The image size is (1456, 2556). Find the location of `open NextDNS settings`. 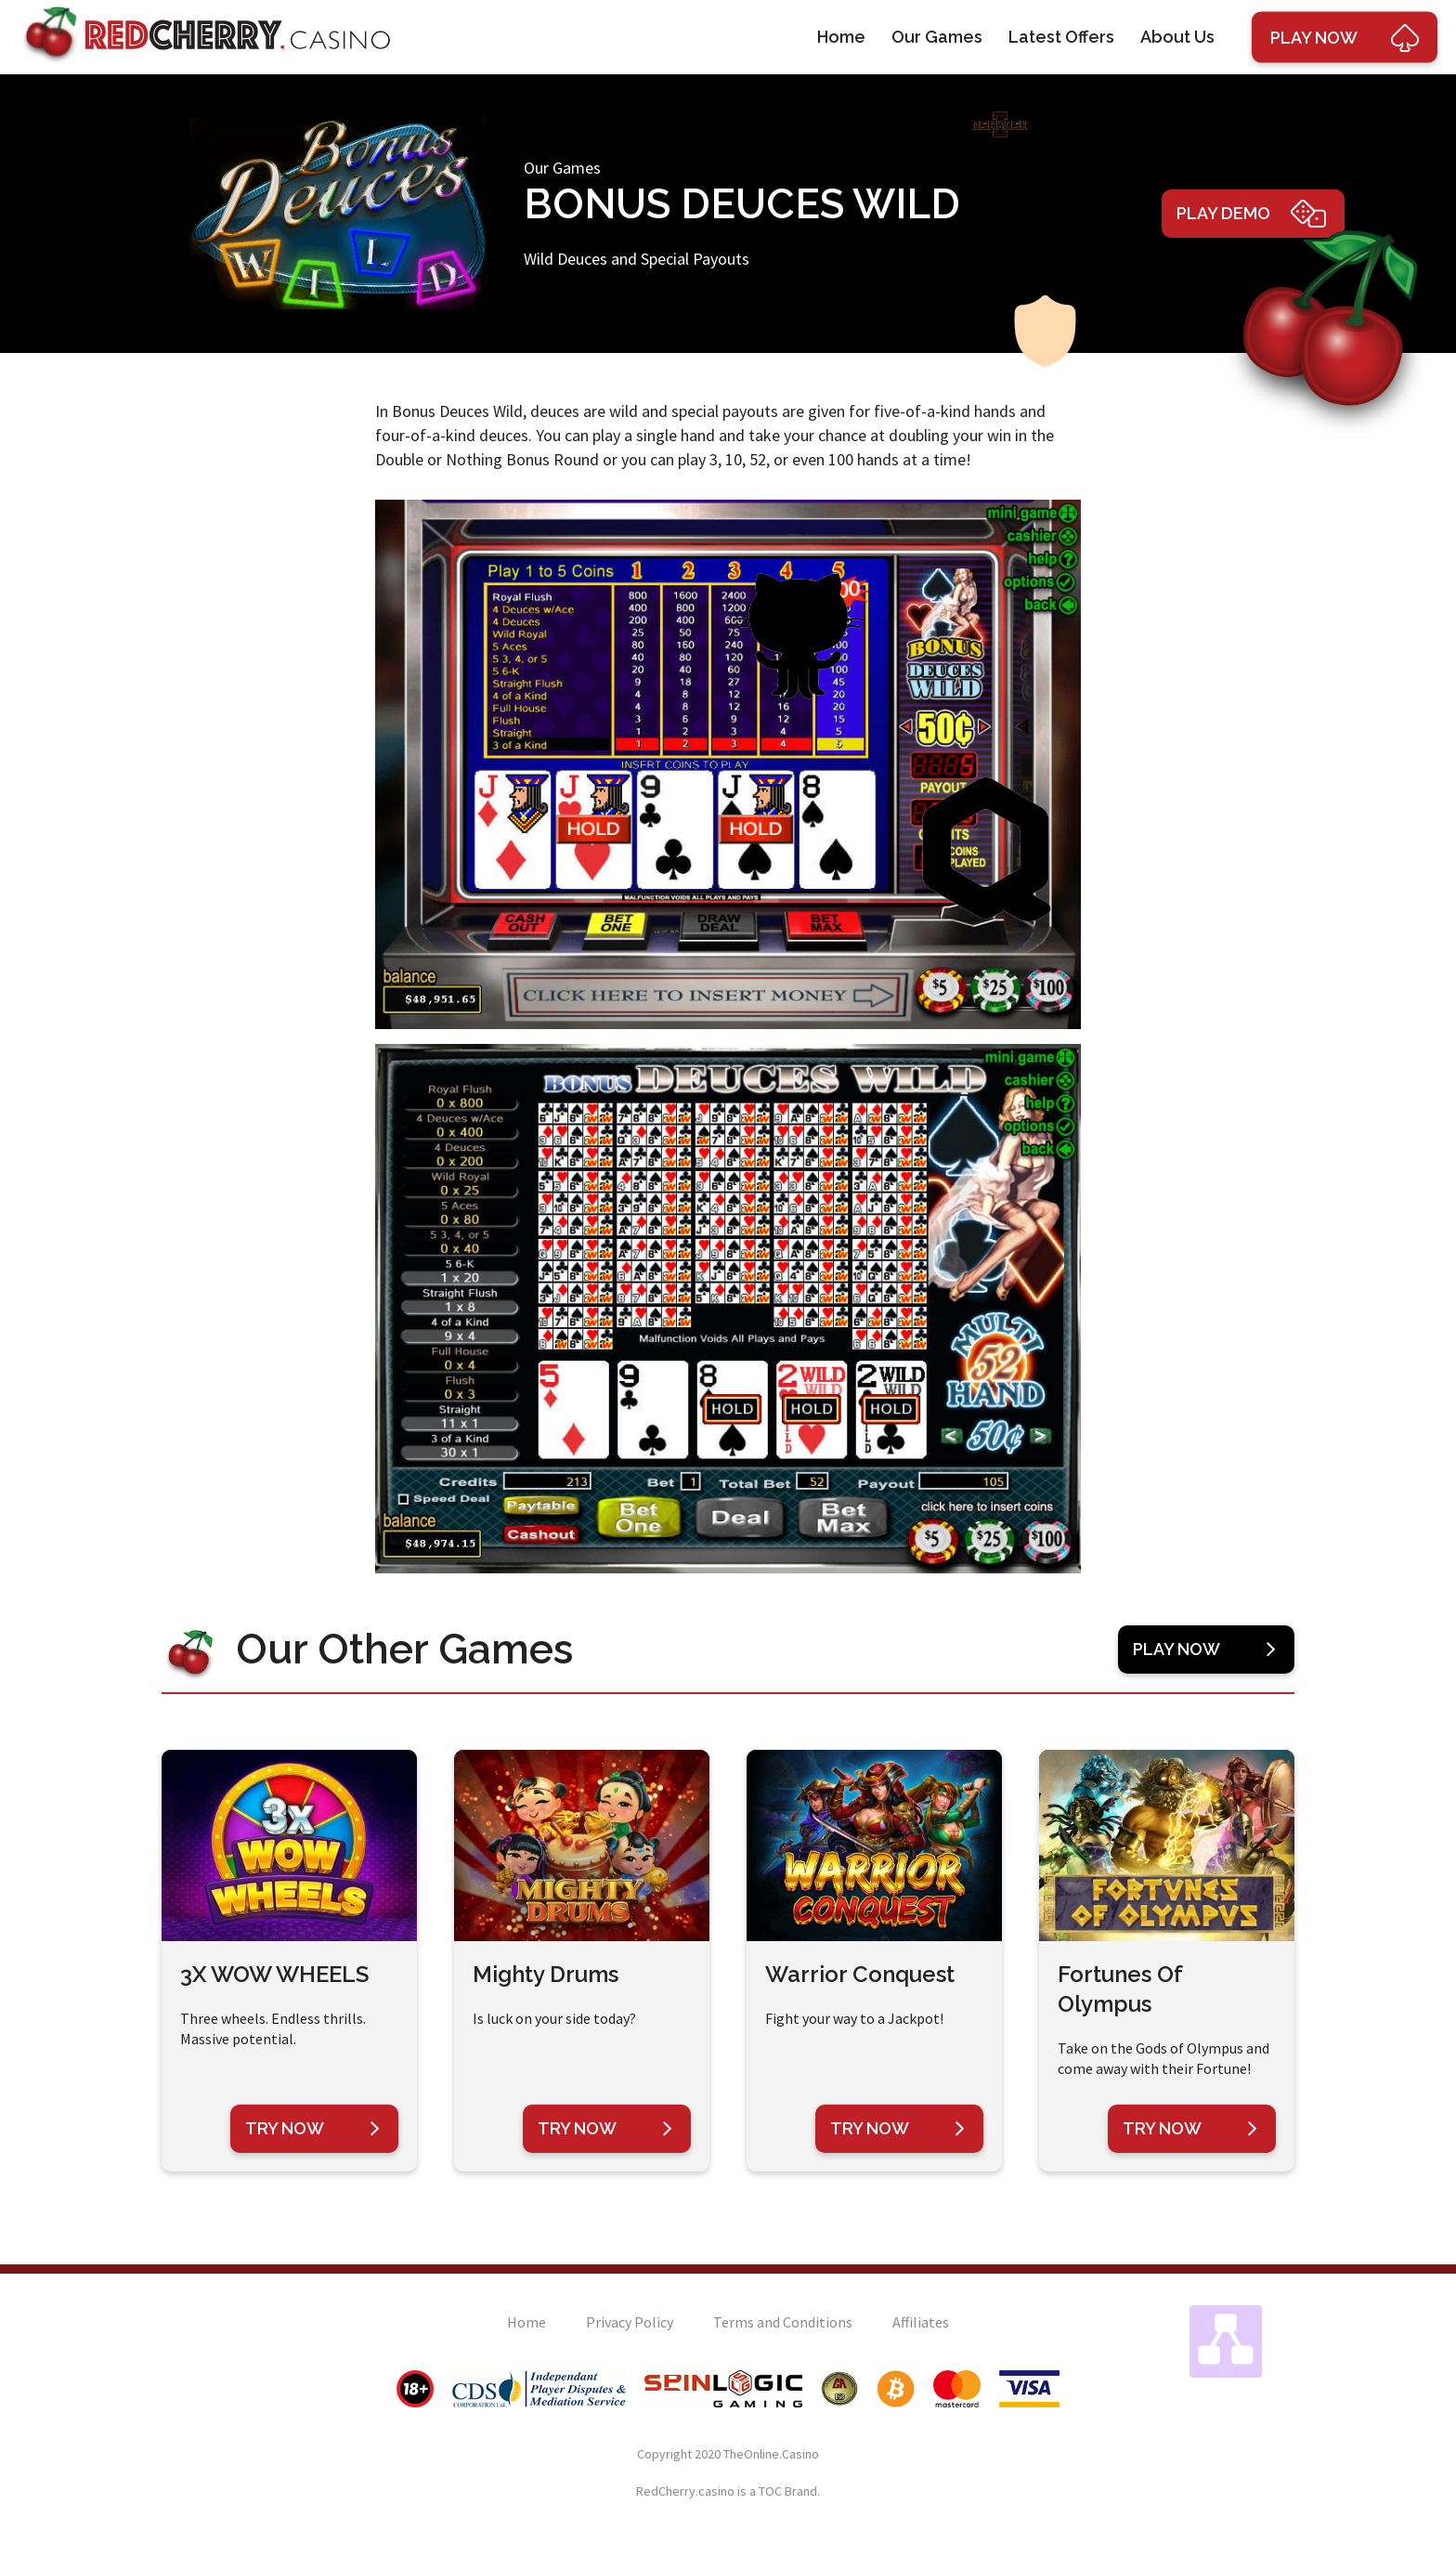

open NextDNS settings is located at coordinates (1045, 331).